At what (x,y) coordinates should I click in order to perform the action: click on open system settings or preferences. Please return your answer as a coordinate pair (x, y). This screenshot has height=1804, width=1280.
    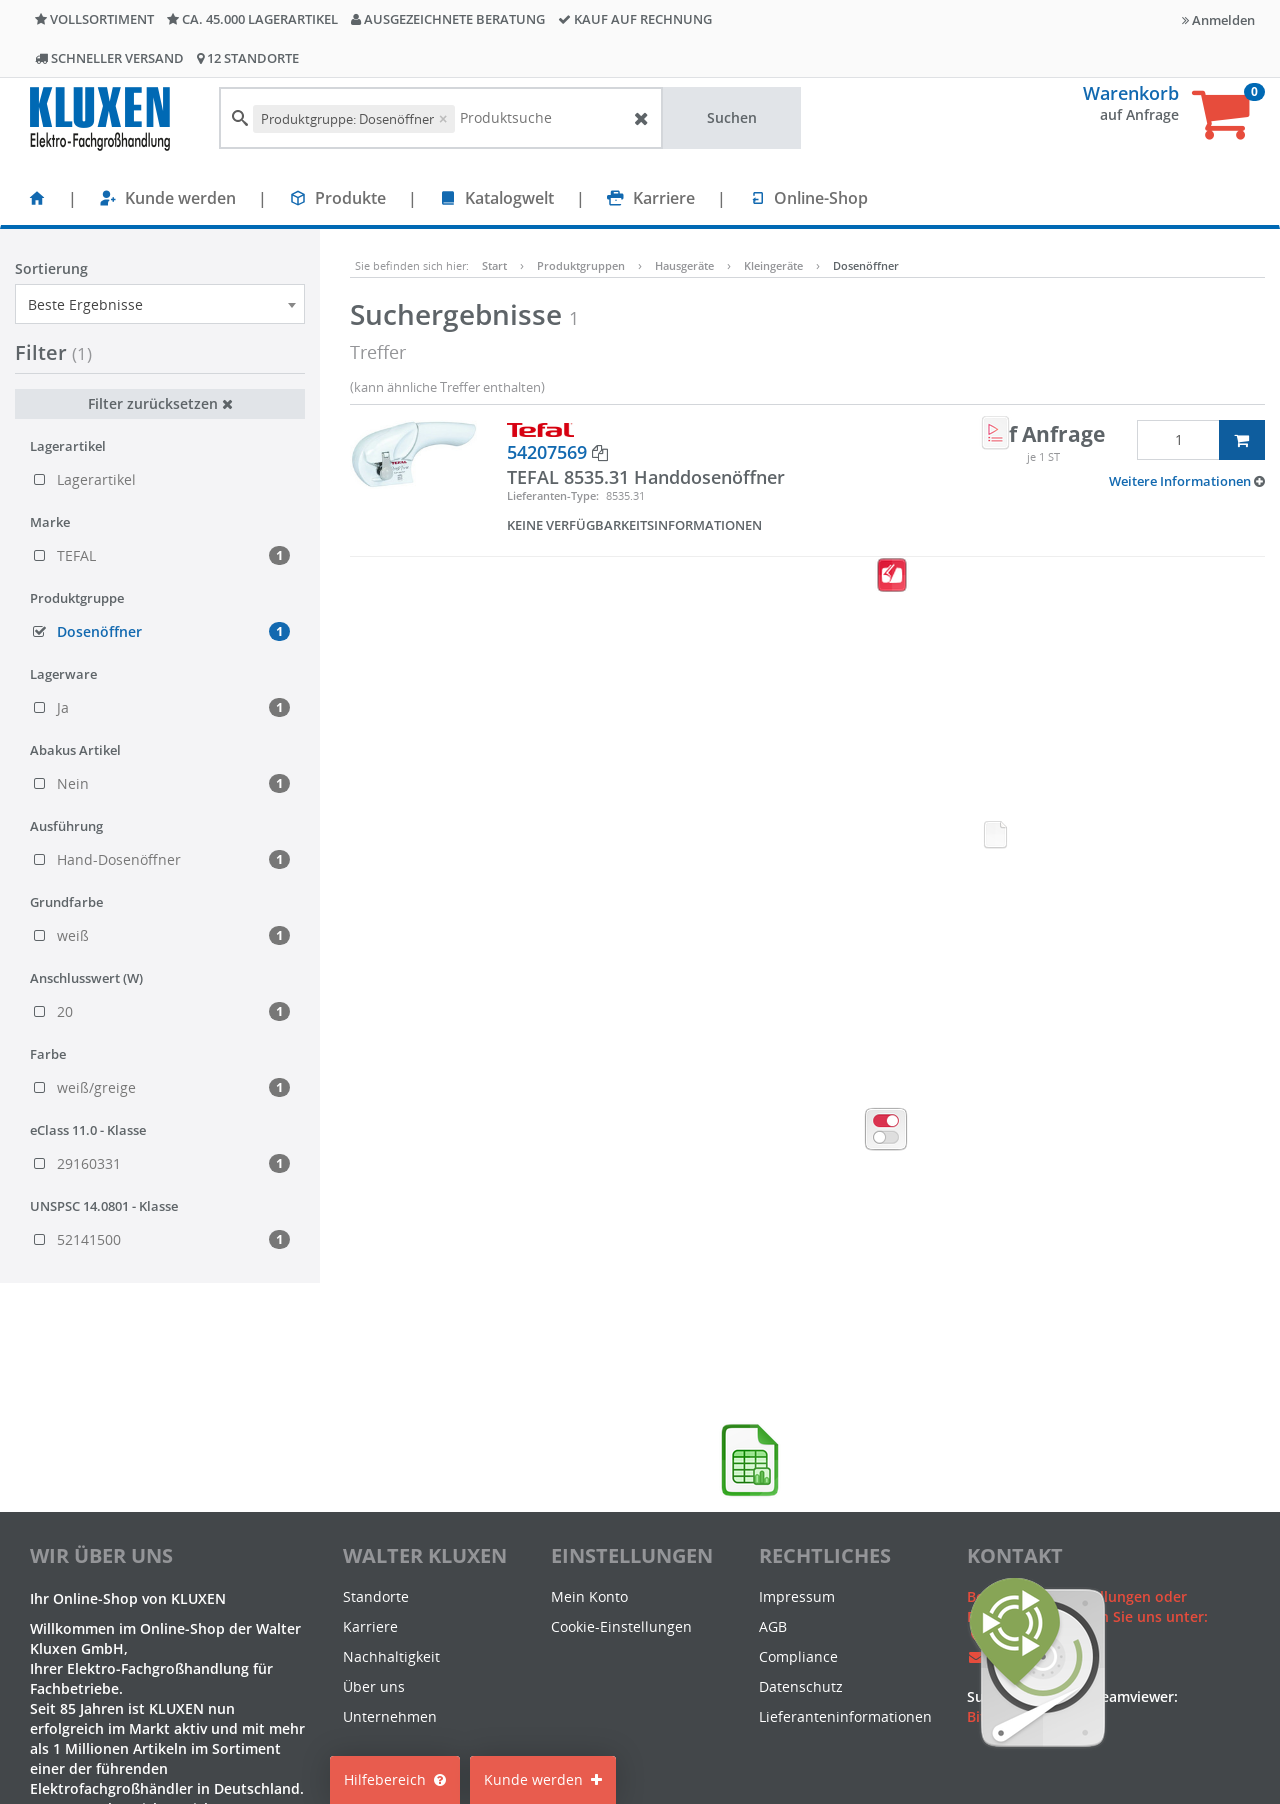
    Looking at the image, I should click on (886, 1129).